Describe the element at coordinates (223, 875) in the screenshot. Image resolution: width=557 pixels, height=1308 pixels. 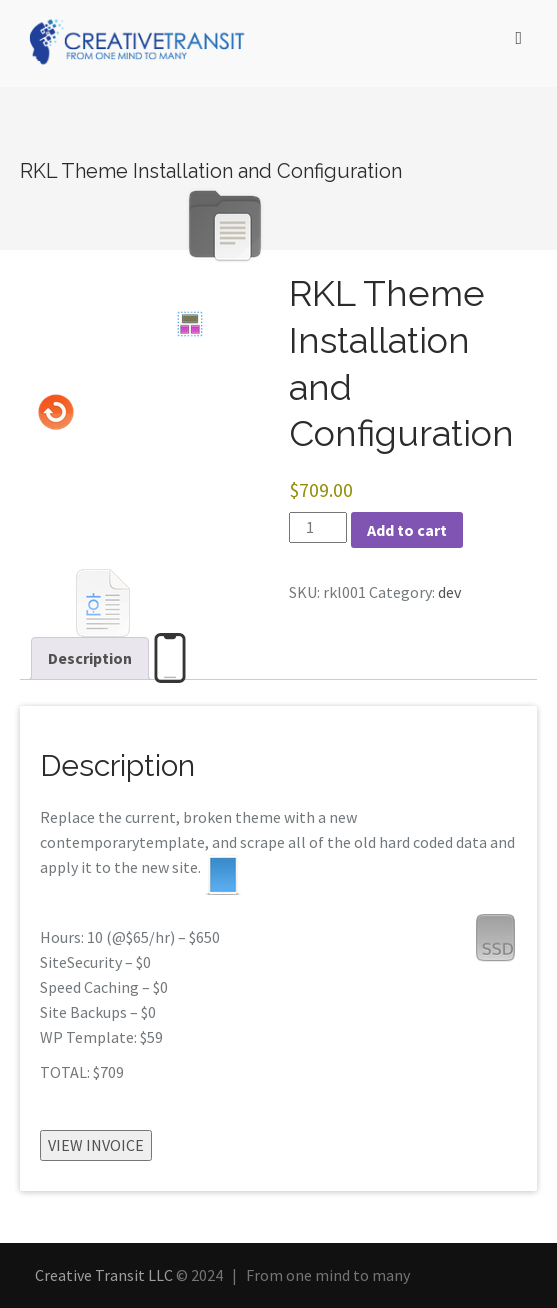
I see `iPad Pro with cellular connectivity` at that location.